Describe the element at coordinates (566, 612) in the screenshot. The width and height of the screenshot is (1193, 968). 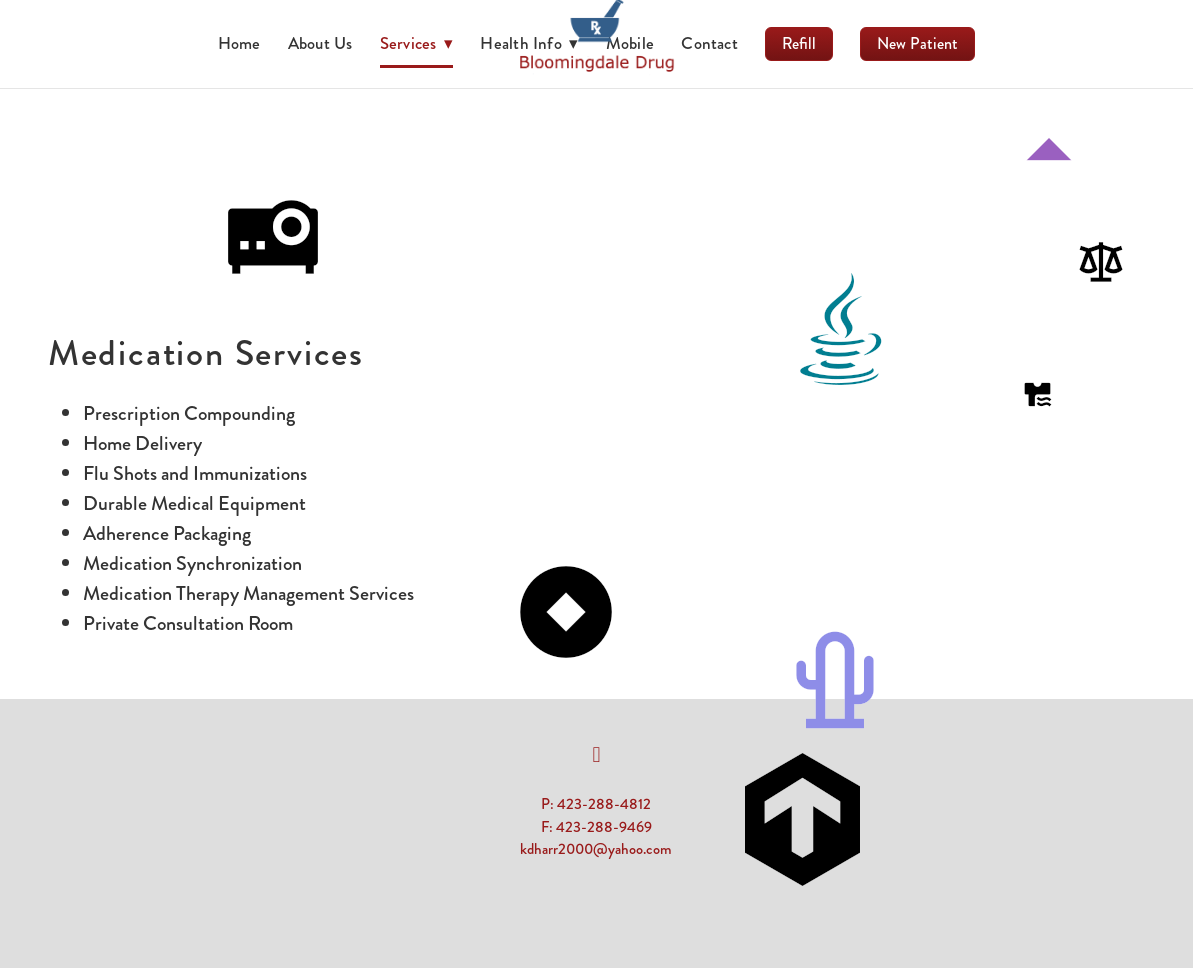
I see `view copper coin balance or currency` at that location.